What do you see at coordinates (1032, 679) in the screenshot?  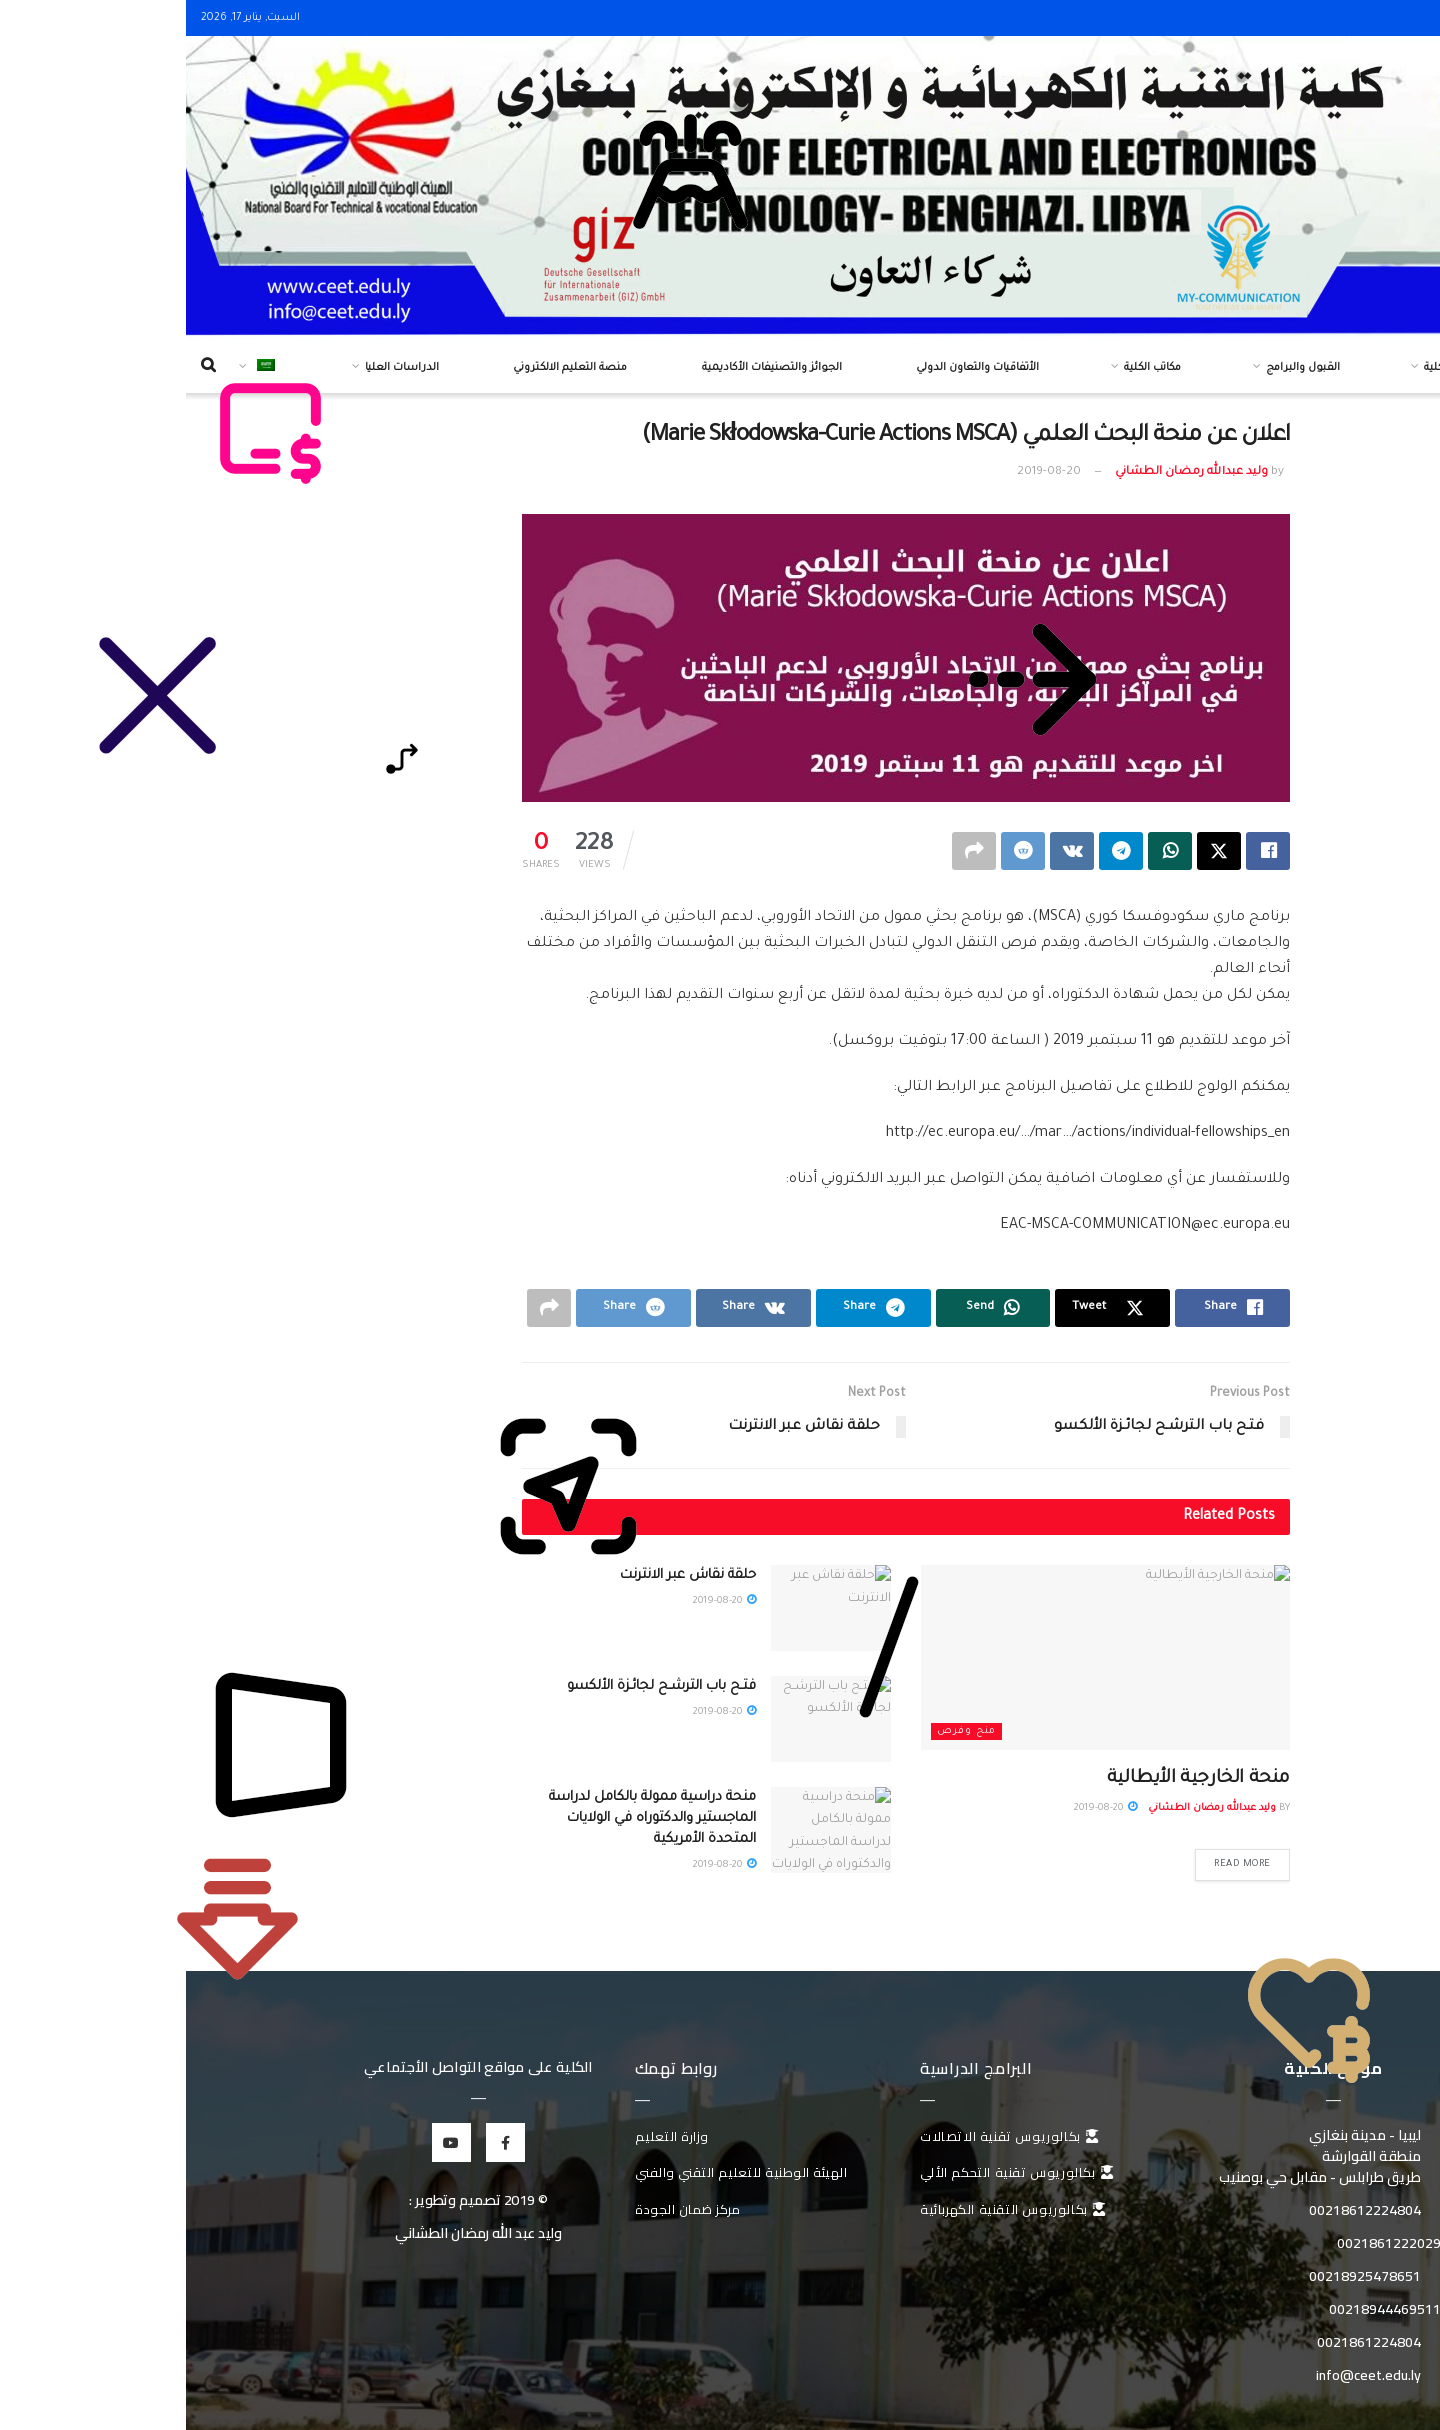 I see `continue to the next step` at bounding box center [1032, 679].